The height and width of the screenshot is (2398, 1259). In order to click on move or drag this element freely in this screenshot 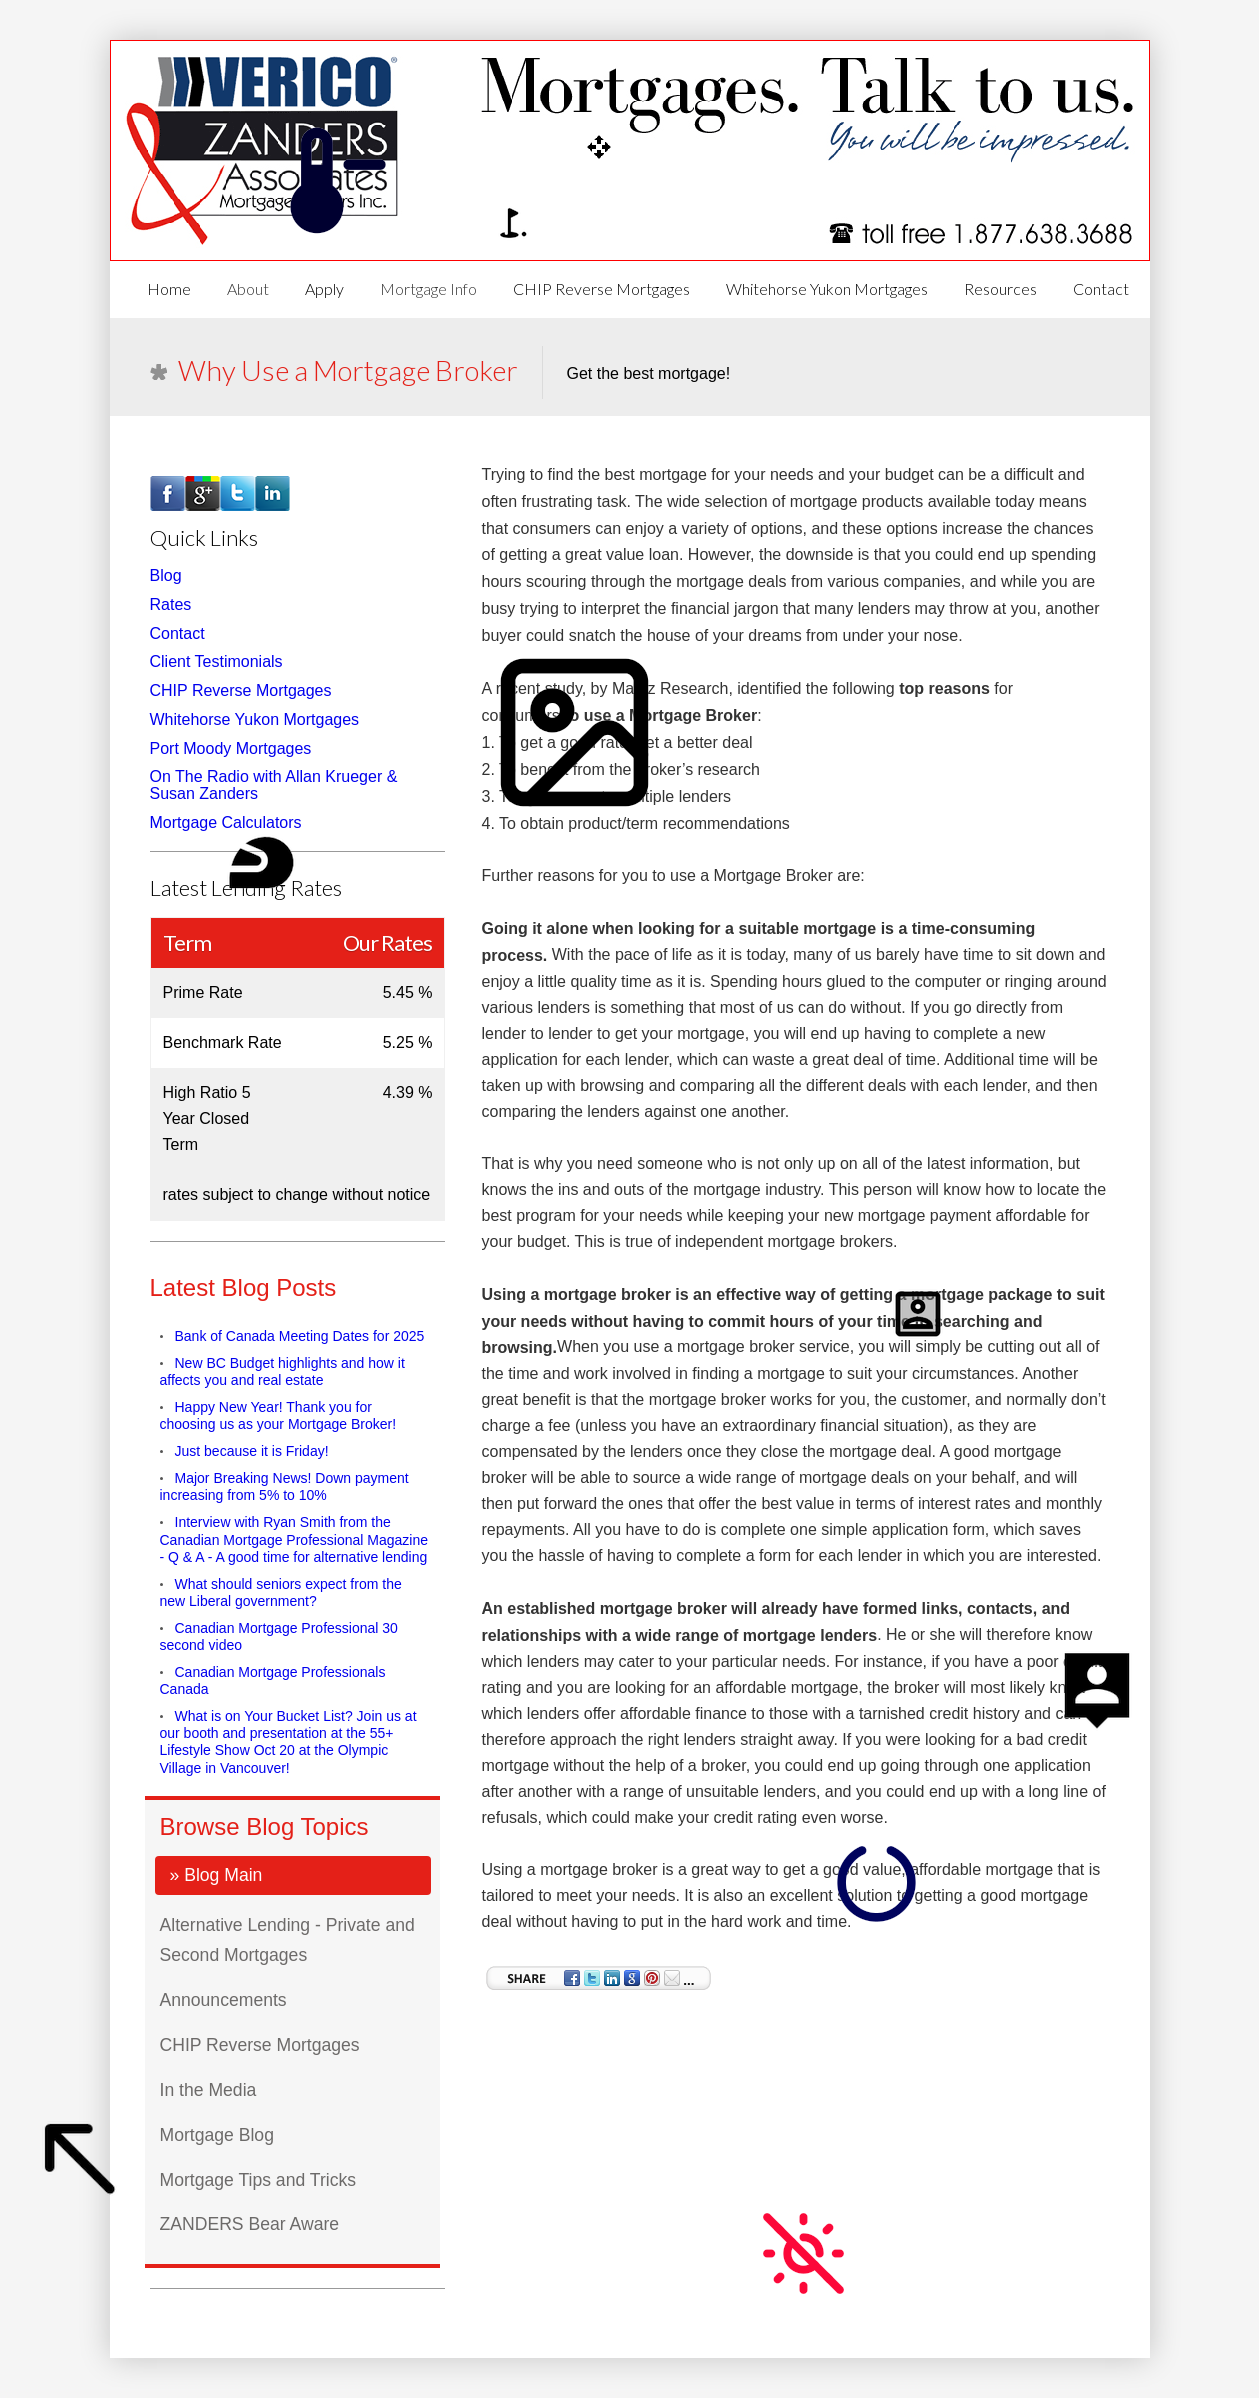, I will do `click(599, 147)`.